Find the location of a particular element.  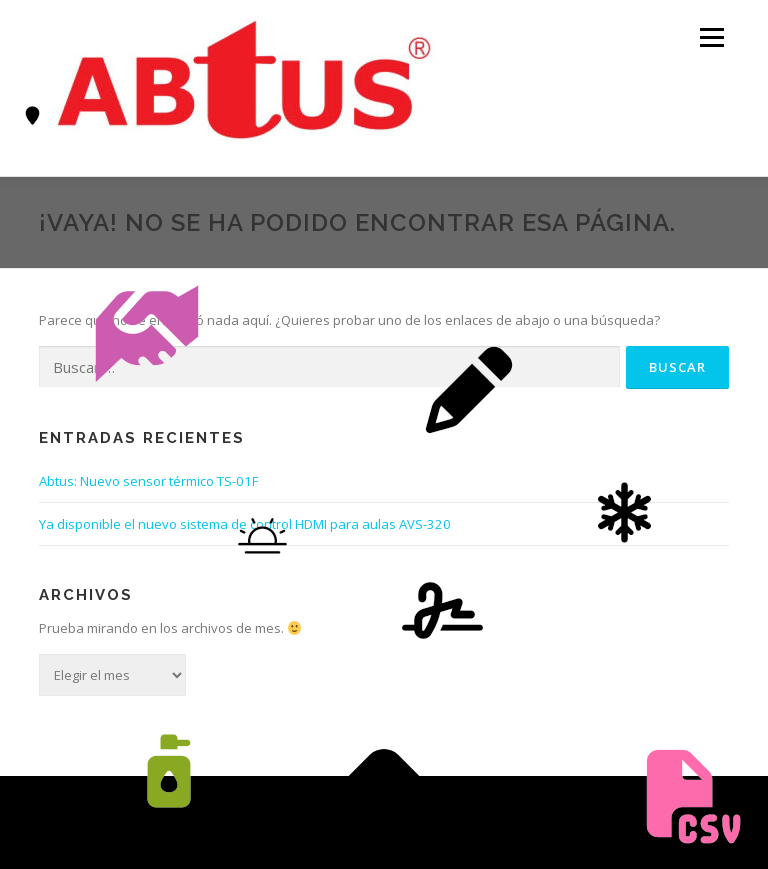

view or set a location on the map is located at coordinates (32, 115).